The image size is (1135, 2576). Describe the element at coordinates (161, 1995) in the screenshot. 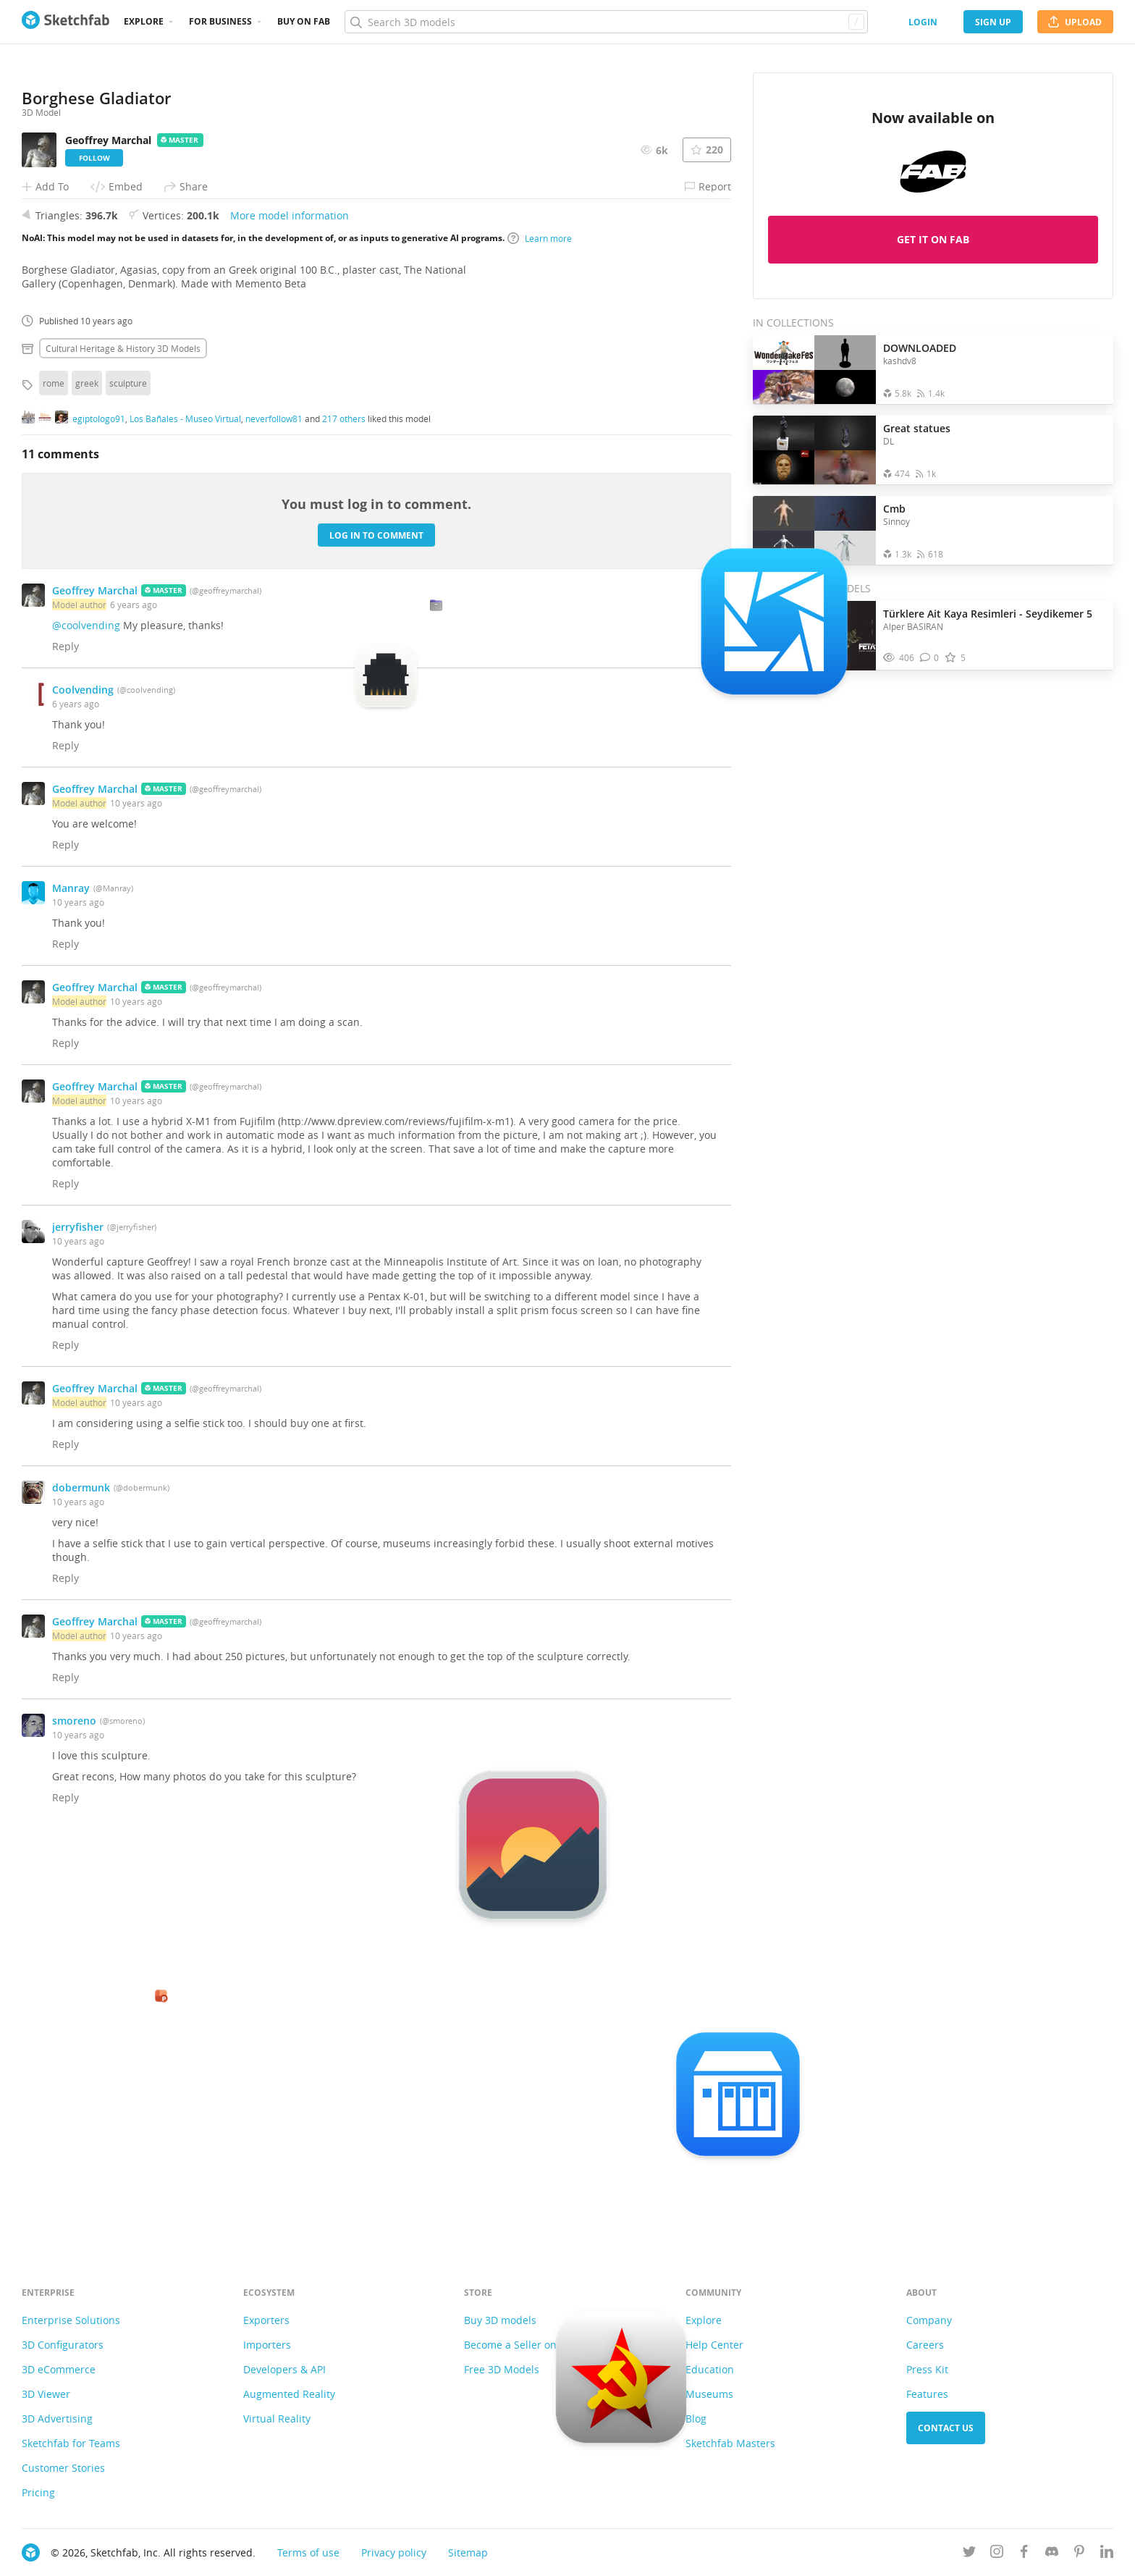

I see `open Microsoft PowerPoint` at that location.